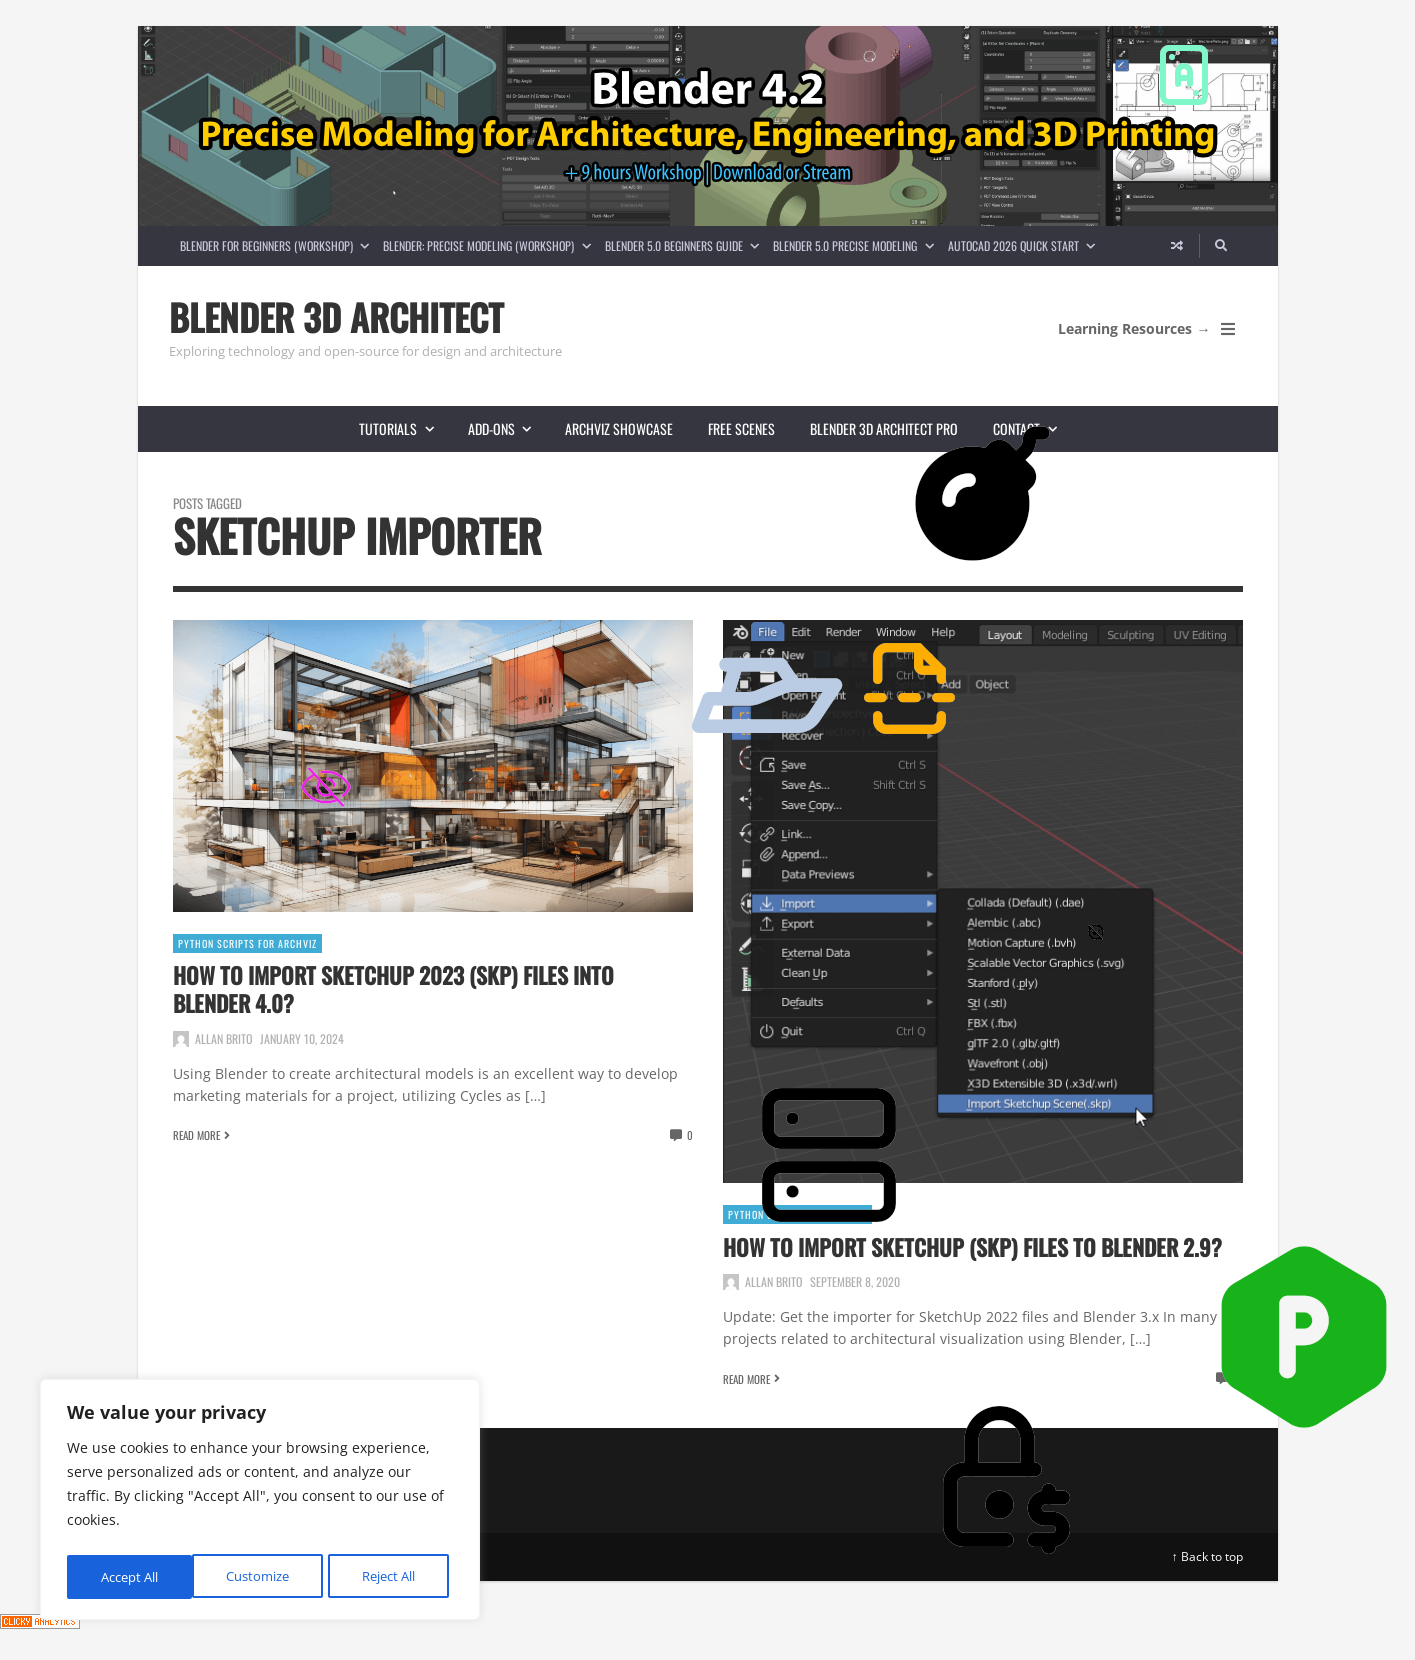 The height and width of the screenshot is (1660, 1415). What do you see at coordinates (1304, 1337) in the screenshot?
I see `parking feature or location marker` at bounding box center [1304, 1337].